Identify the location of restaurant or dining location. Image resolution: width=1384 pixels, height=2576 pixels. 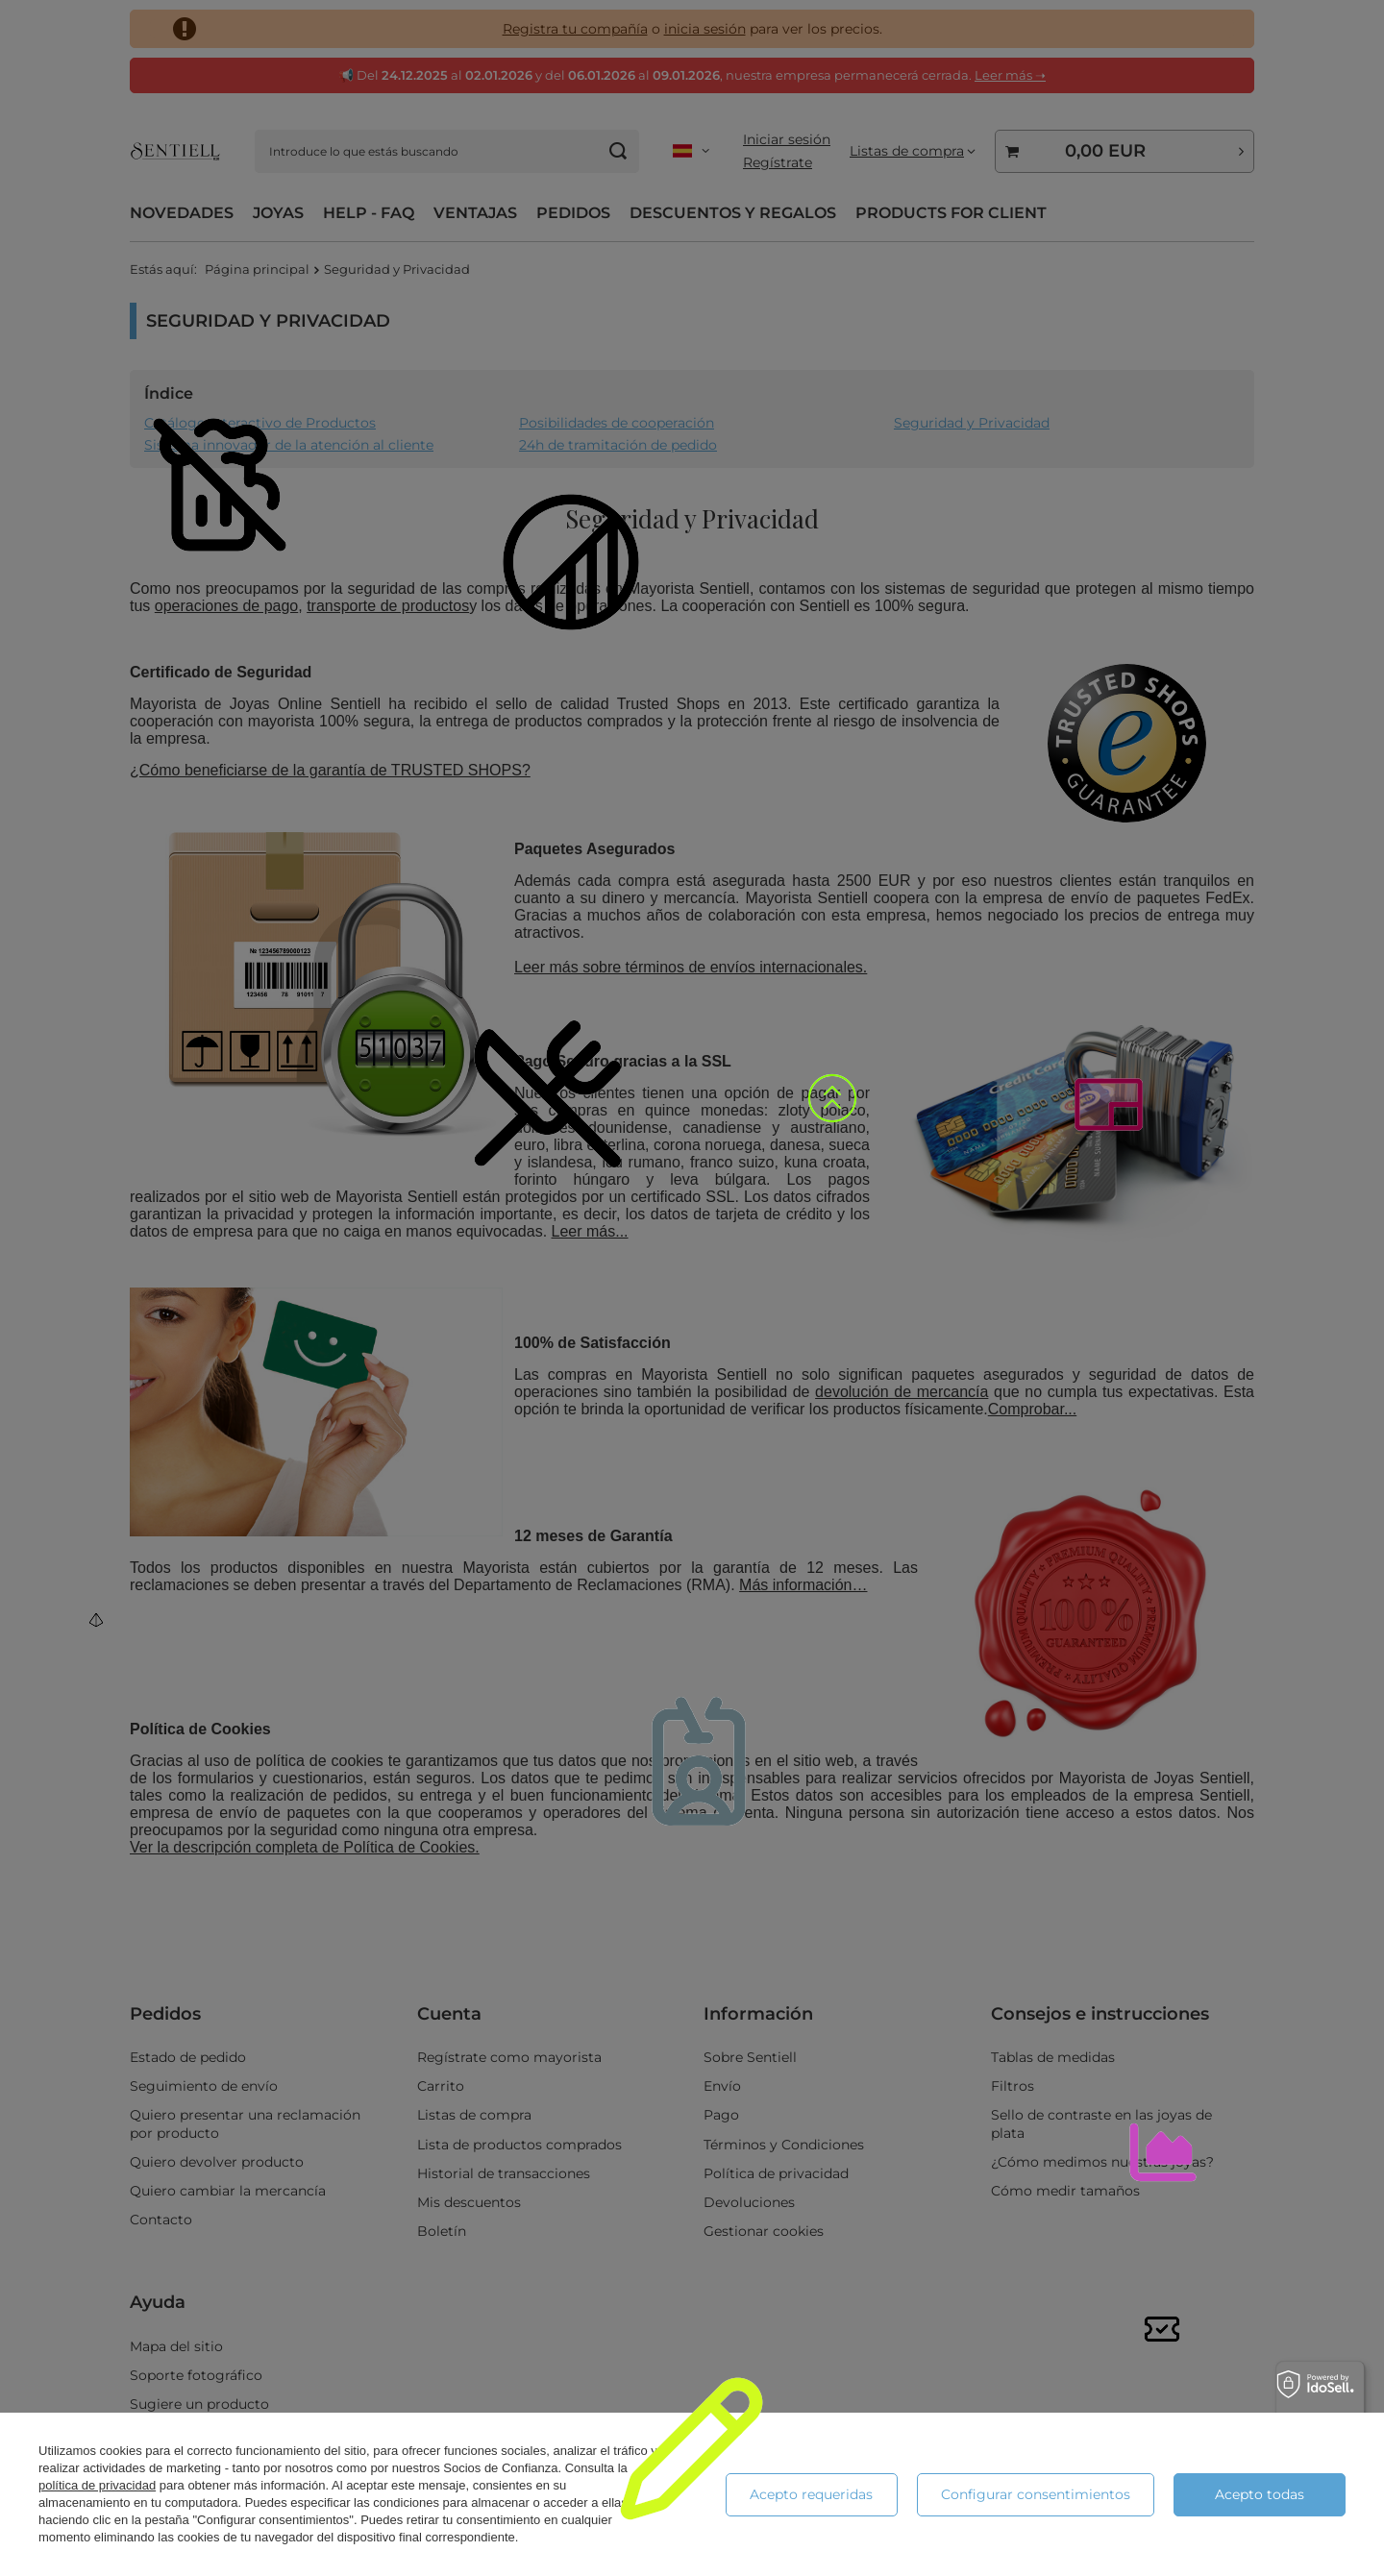
(547, 1093).